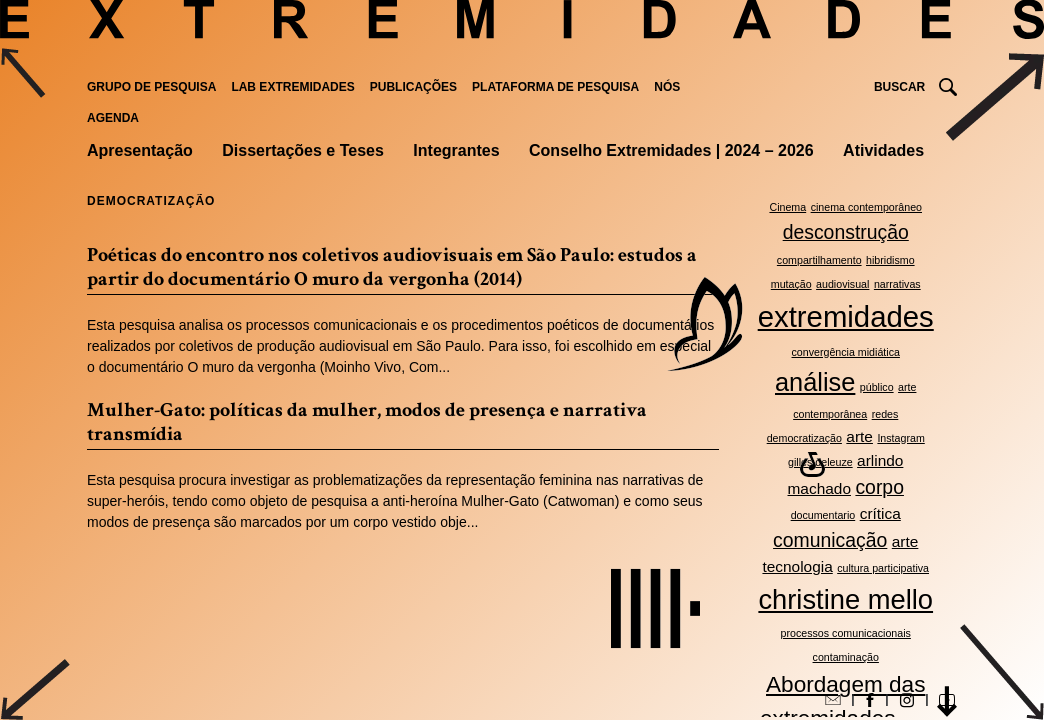  What do you see at coordinates (812, 464) in the screenshot?
I see `open the BandLab music creation app` at bounding box center [812, 464].